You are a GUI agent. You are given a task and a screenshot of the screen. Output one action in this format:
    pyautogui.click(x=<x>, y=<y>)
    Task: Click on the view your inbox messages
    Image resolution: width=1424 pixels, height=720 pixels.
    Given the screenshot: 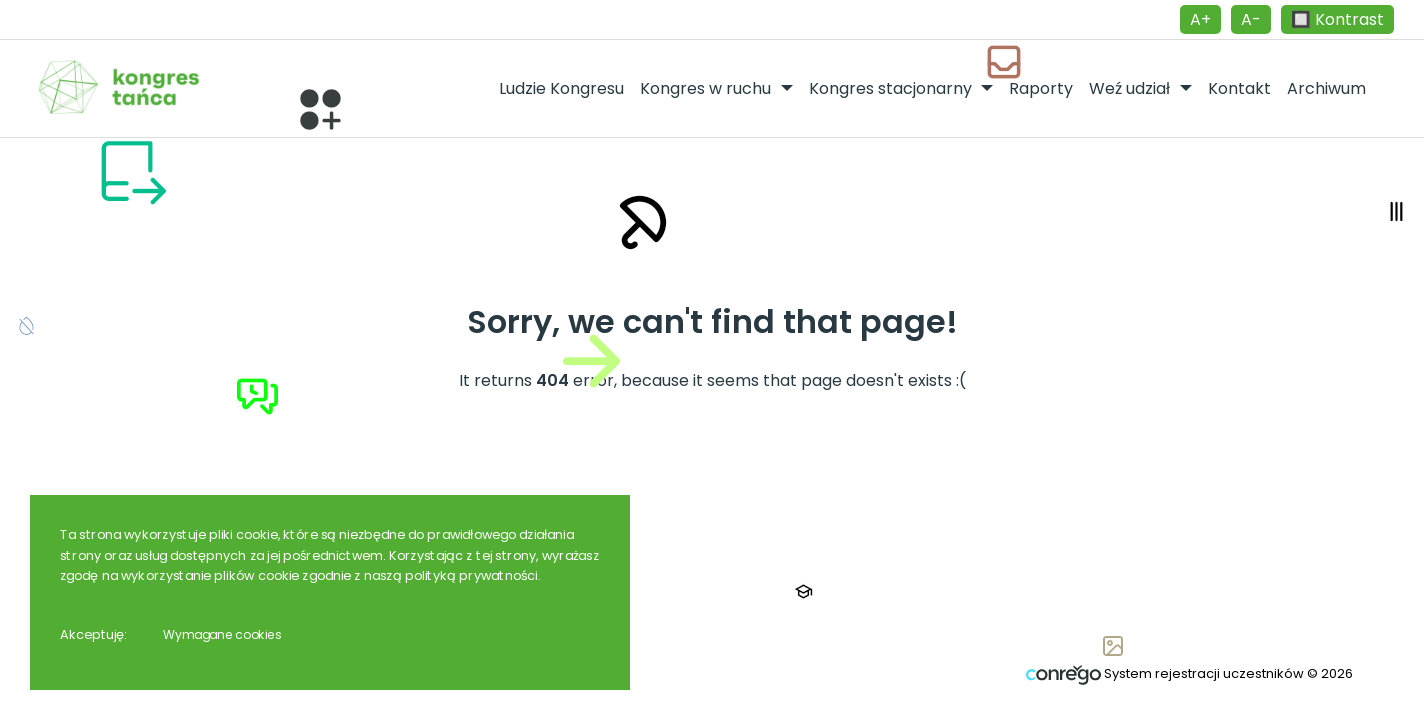 What is the action you would take?
    pyautogui.click(x=1004, y=62)
    